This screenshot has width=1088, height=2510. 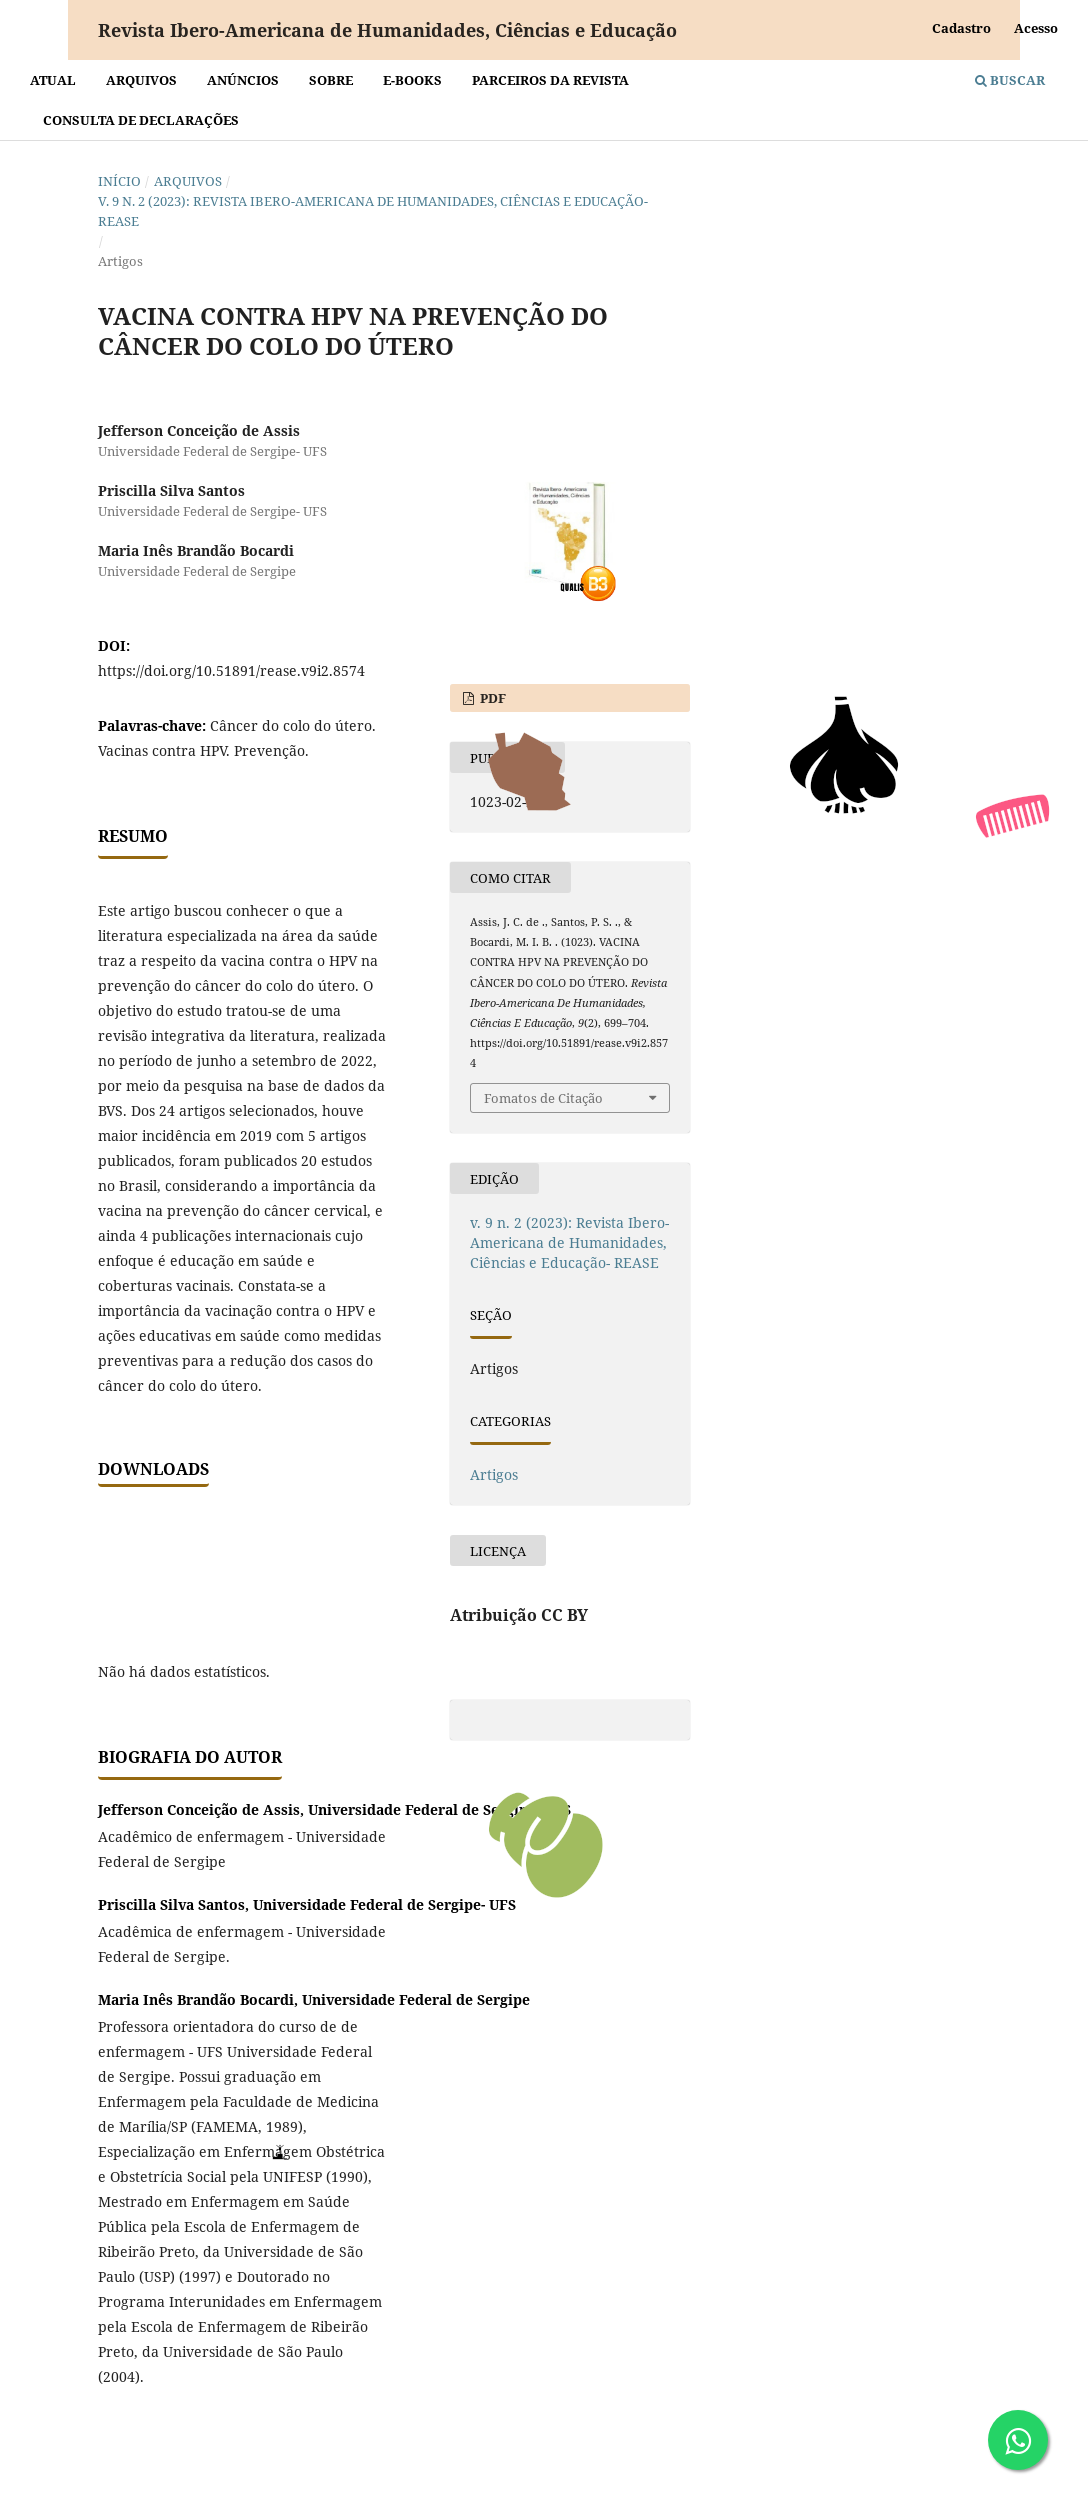 I want to click on select tanzania as your country or region, so click(x=529, y=771).